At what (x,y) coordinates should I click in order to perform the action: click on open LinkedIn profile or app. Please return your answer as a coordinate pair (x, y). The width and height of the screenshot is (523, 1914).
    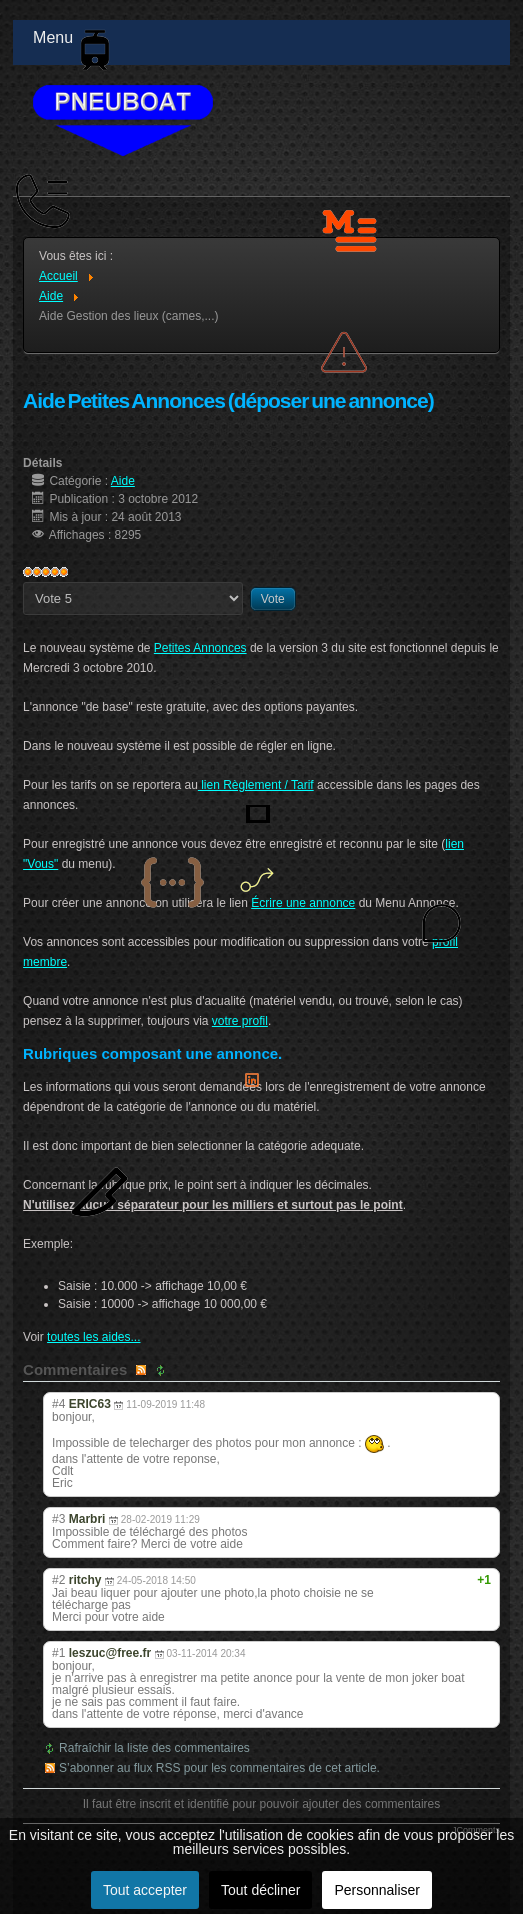
    Looking at the image, I should click on (252, 1080).